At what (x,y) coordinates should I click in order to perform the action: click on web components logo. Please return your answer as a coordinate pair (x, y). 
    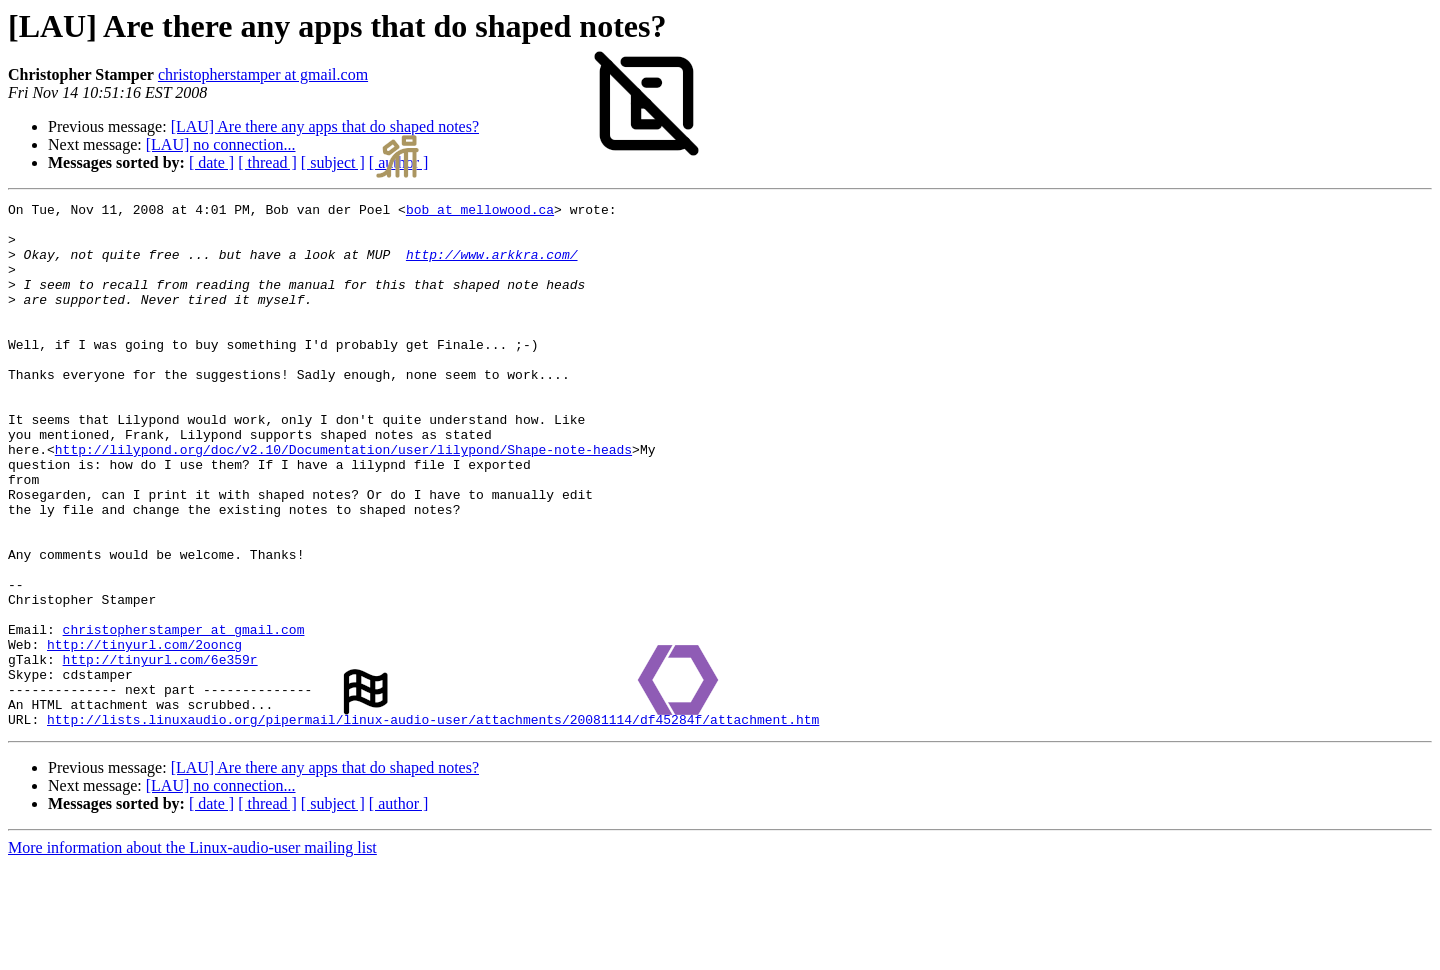
    Looking at the image, I should click on (678, 680).